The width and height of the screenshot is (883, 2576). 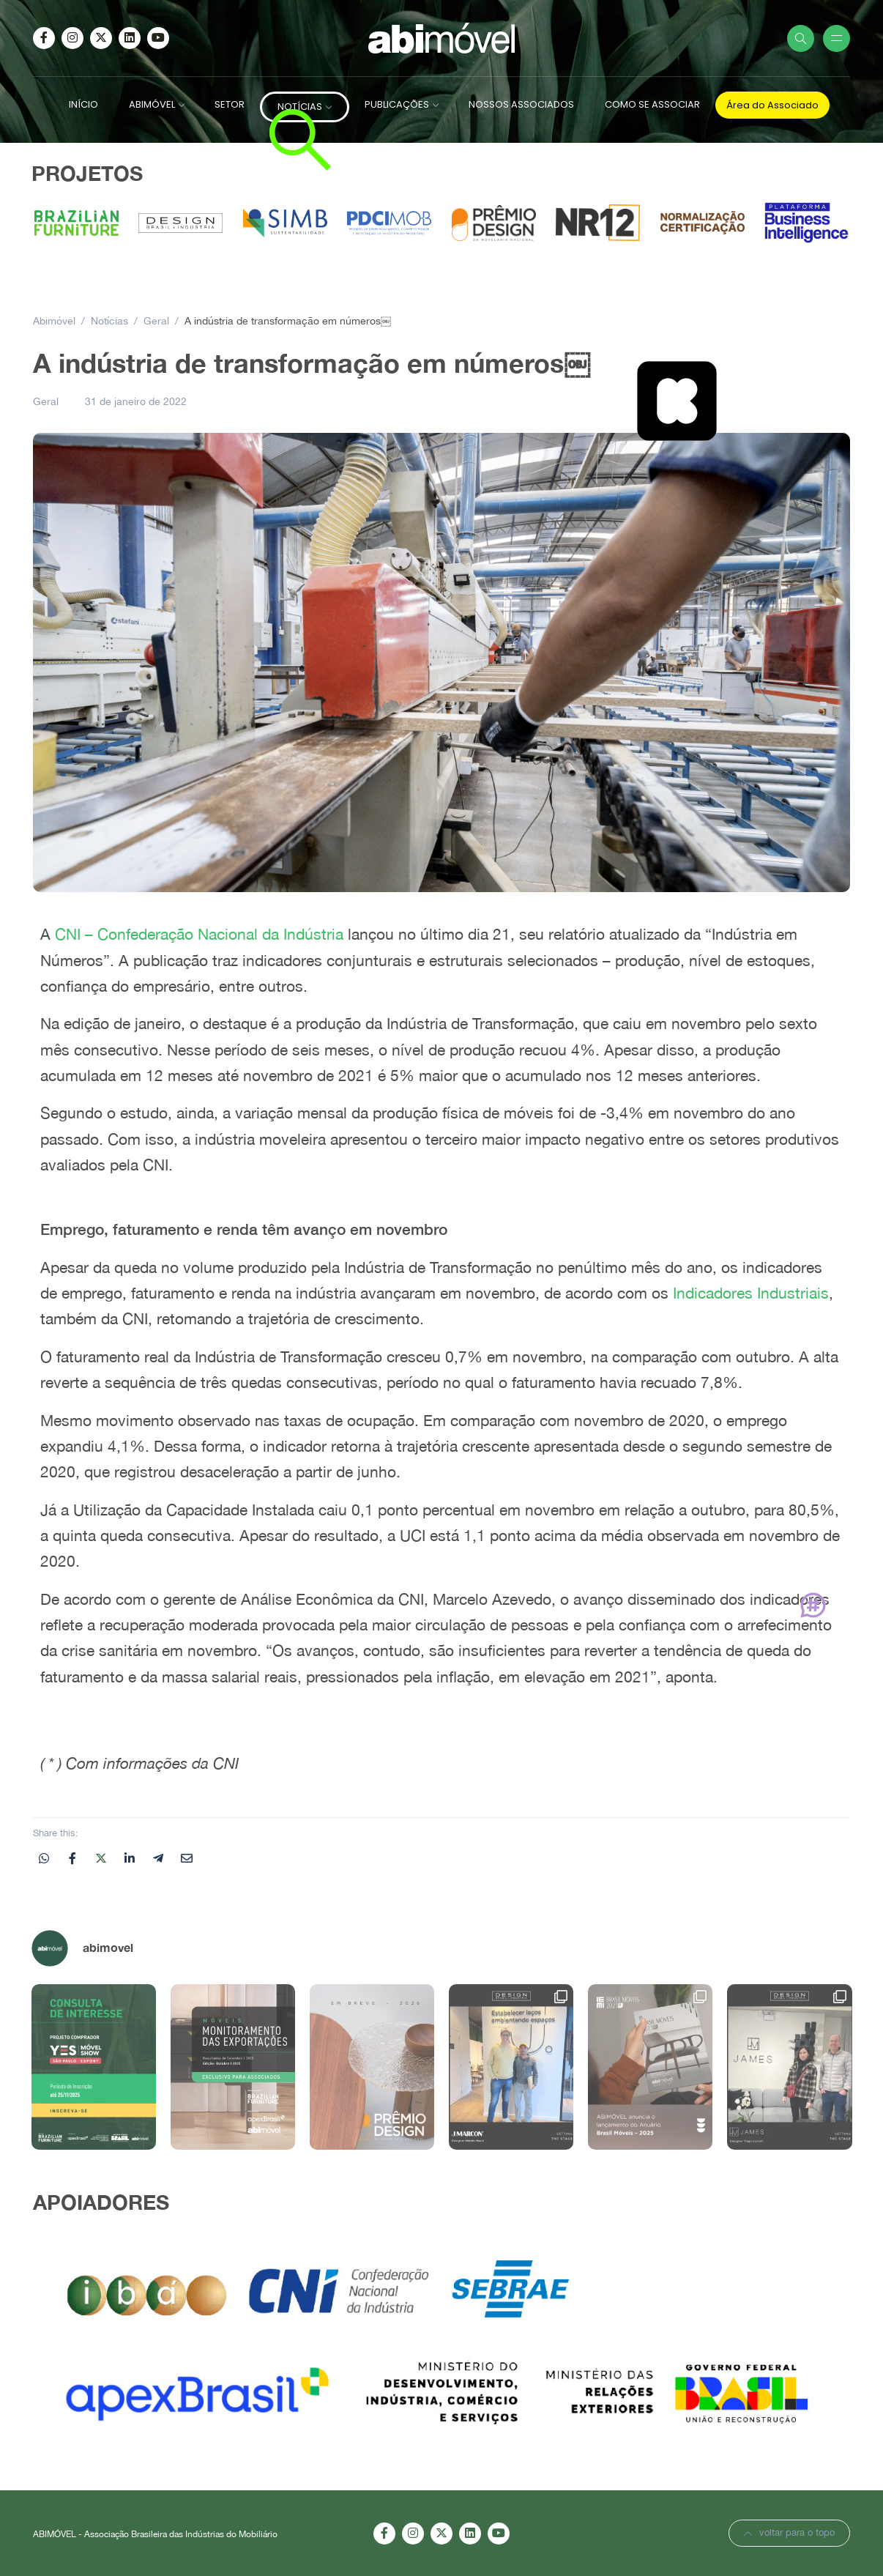 I want to click on sistrix SEO tool logo, so click(x=300, y=140).